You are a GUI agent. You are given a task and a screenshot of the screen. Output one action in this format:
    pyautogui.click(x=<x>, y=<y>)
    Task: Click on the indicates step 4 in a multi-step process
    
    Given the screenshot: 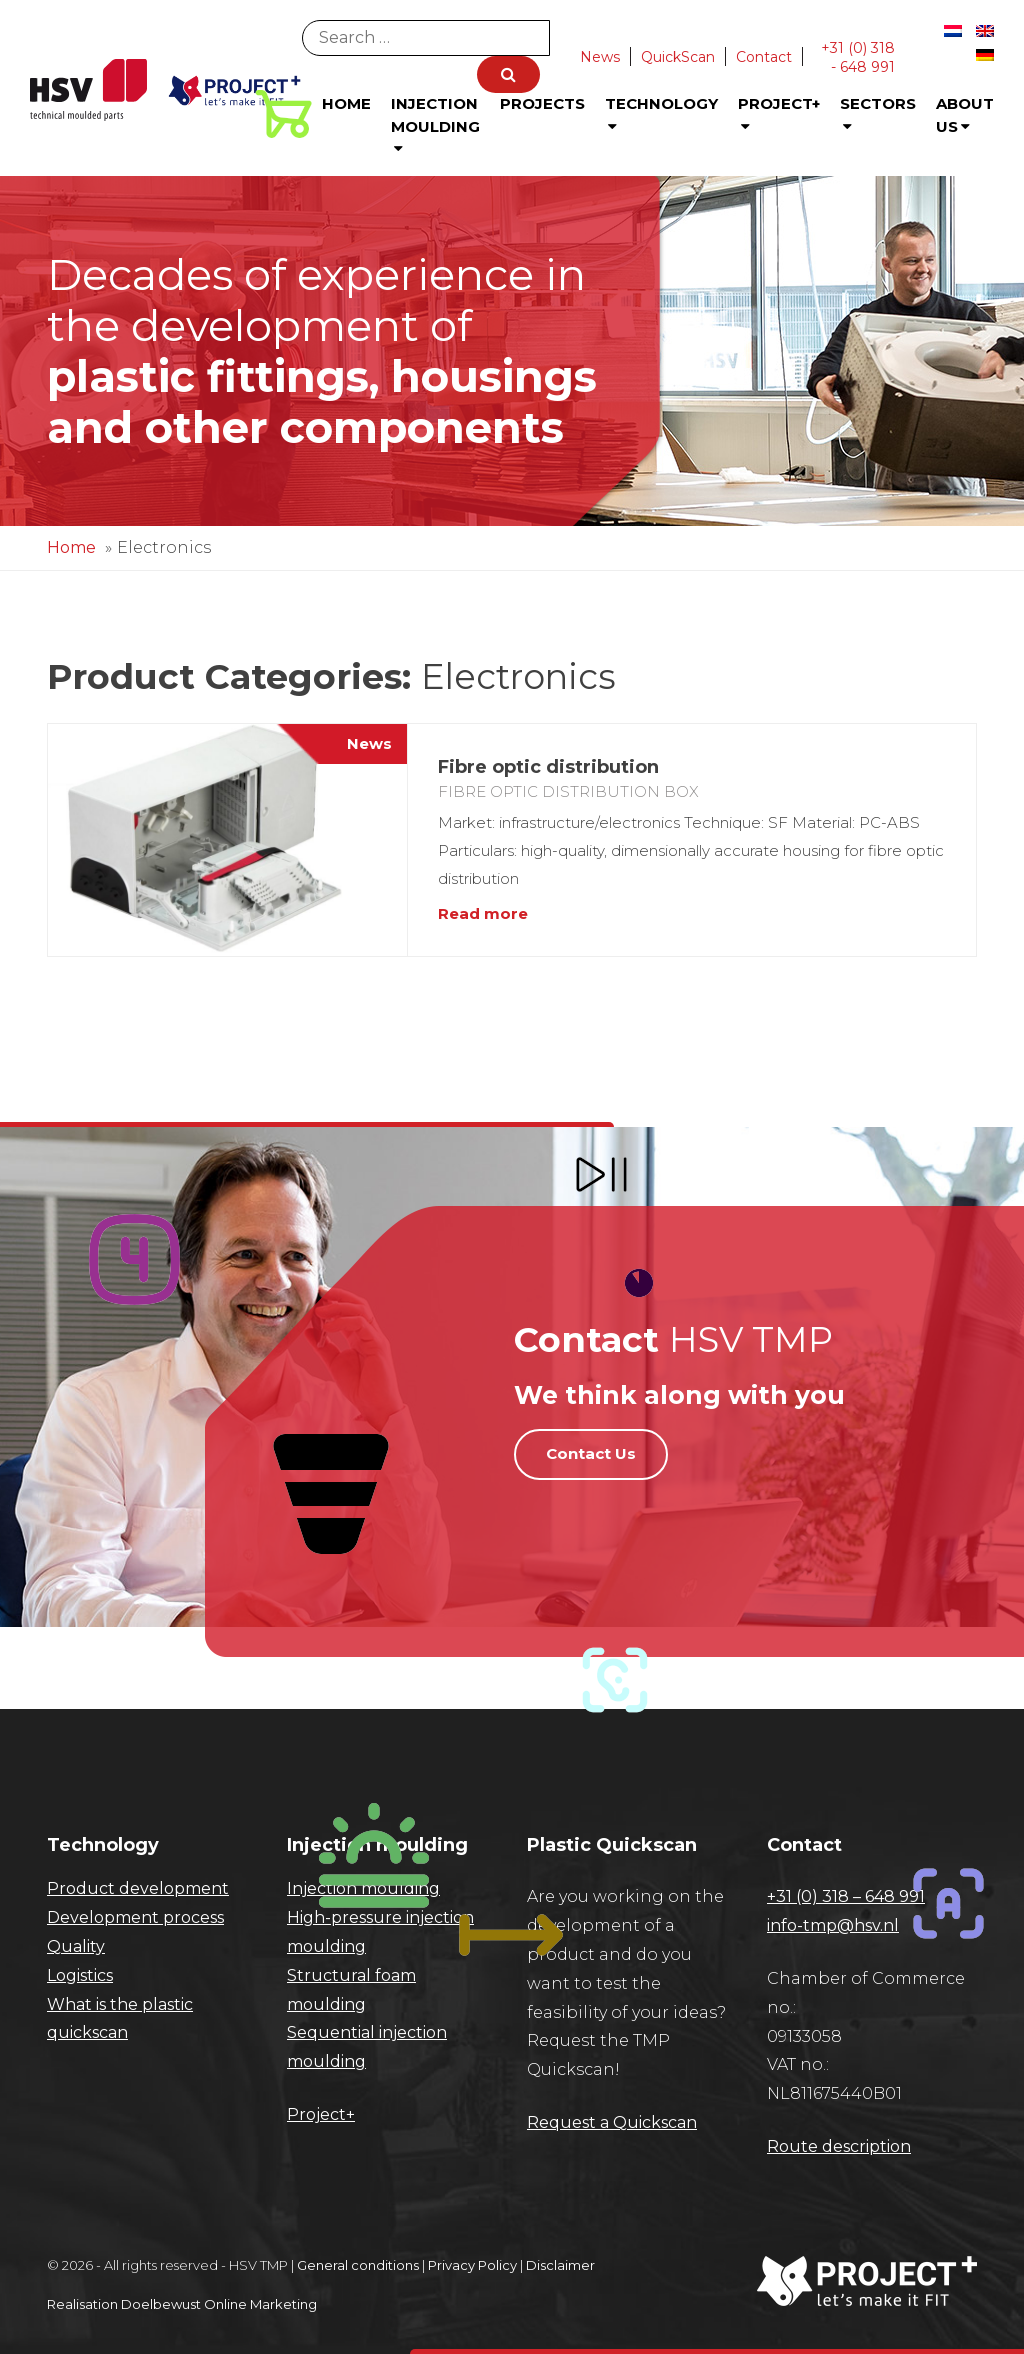 What is the action you would take?
    pyautogui.click(x=134, y=1259)
    